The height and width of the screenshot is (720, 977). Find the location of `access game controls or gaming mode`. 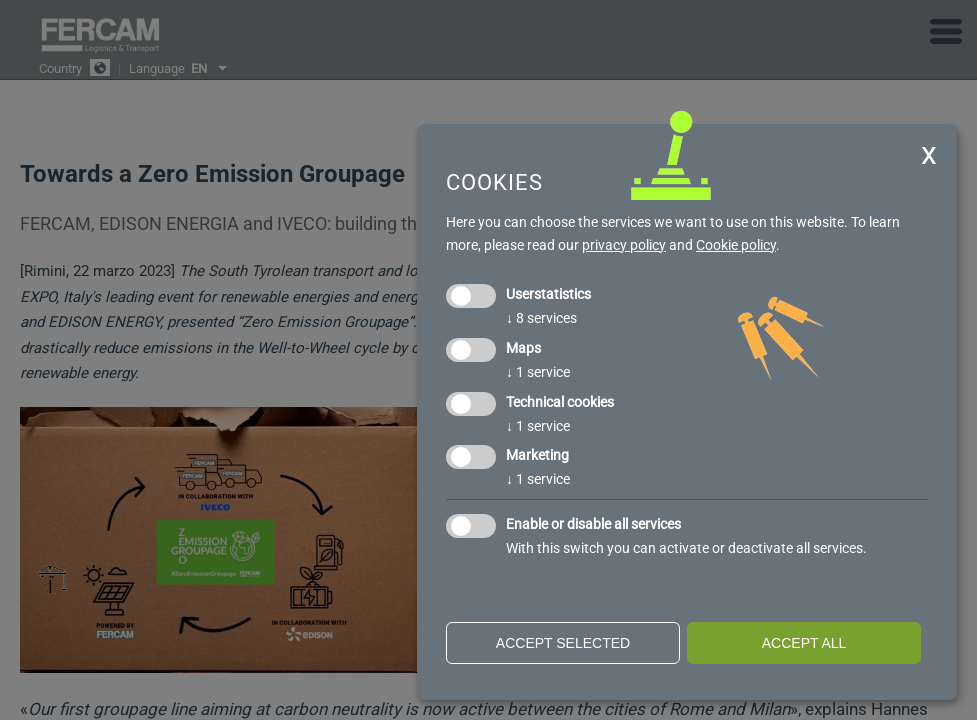

access game controls or gaming mode is located at coordinates (671, 154).